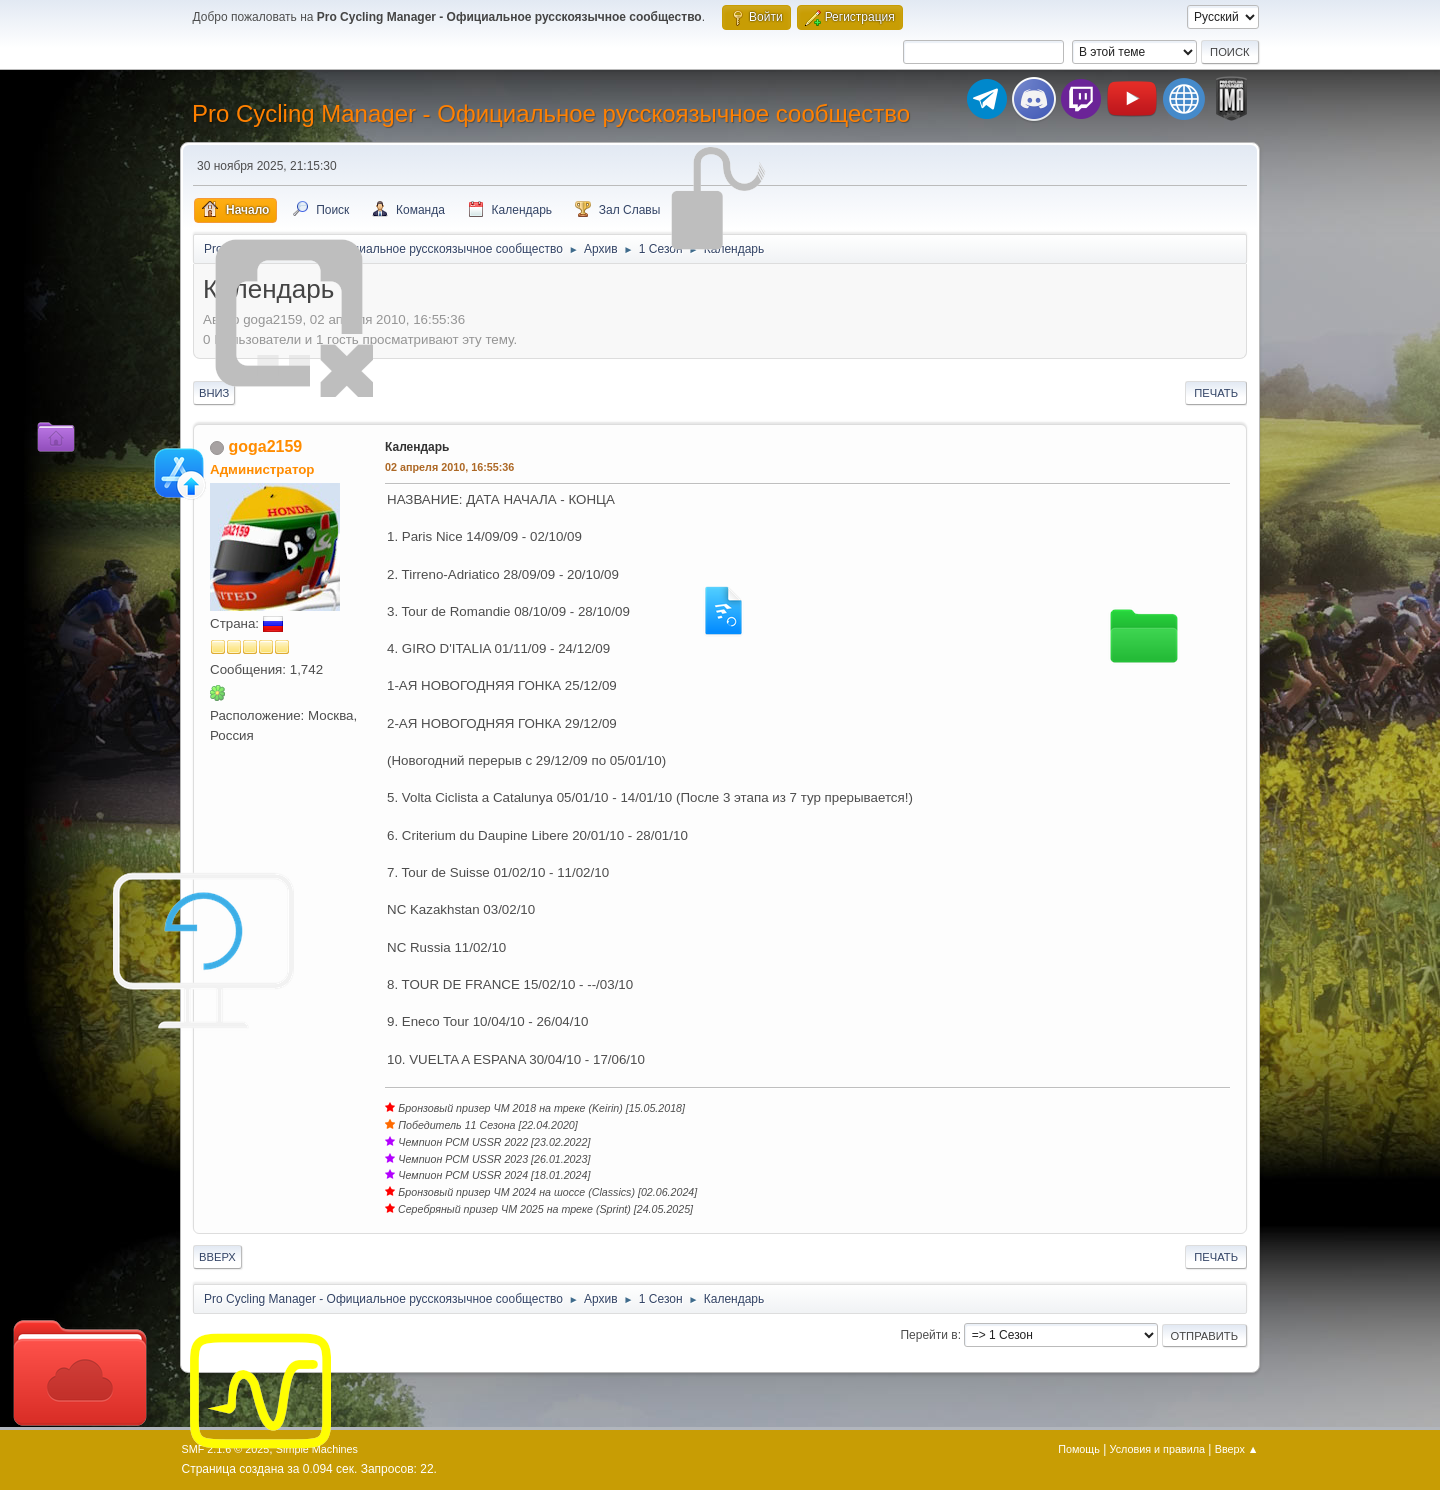  What do you see at coordinates (260, 1386) in the screenshot?
I see `view system resource usage and performance metrics` at bounding box center [260, 1386].